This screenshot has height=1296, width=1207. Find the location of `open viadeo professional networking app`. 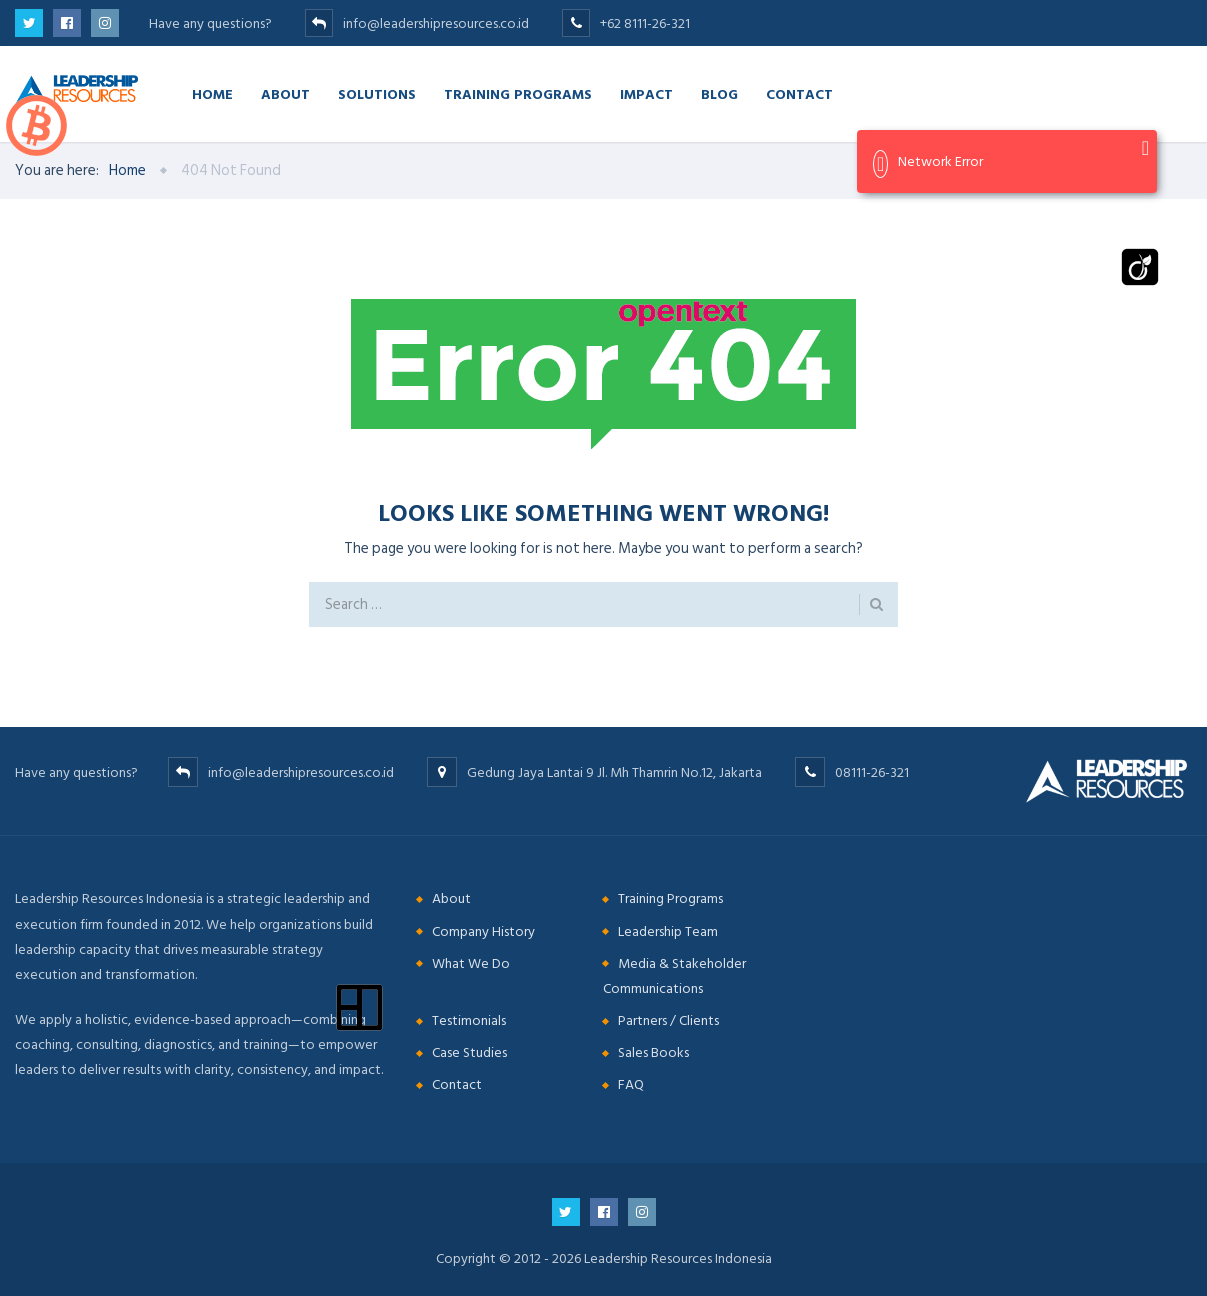

open viadeo professional networking app is located at coordinates (1140, 267).